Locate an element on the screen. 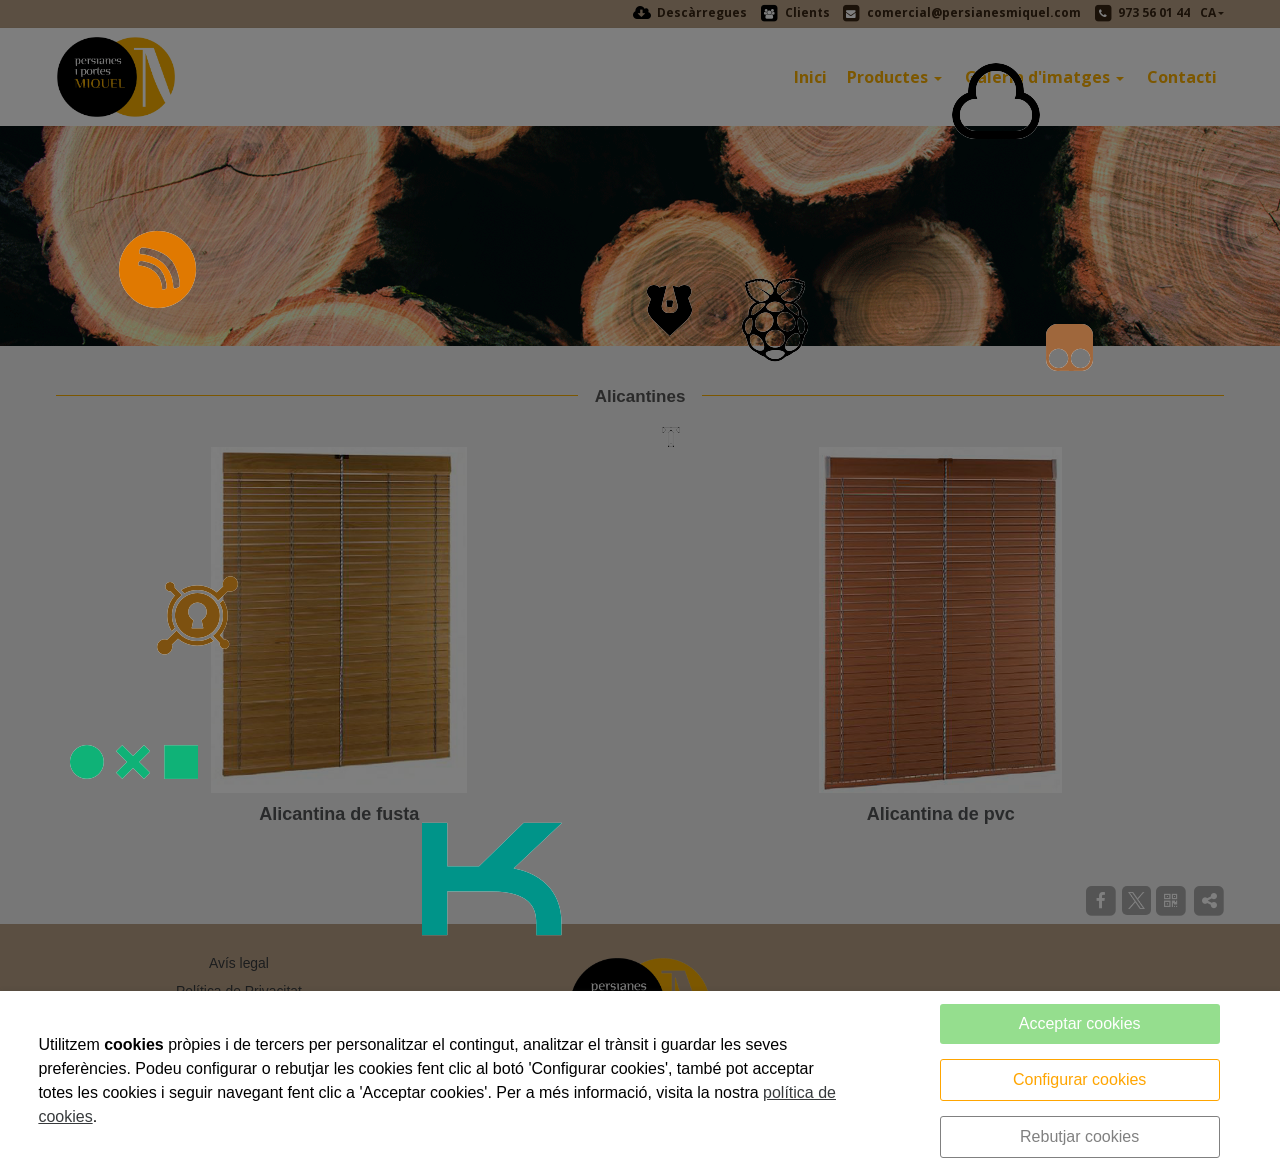 The image size is (1280, 1171). open the Uptime Kuma monitoring dashboard is located at coordinates (669, 310).